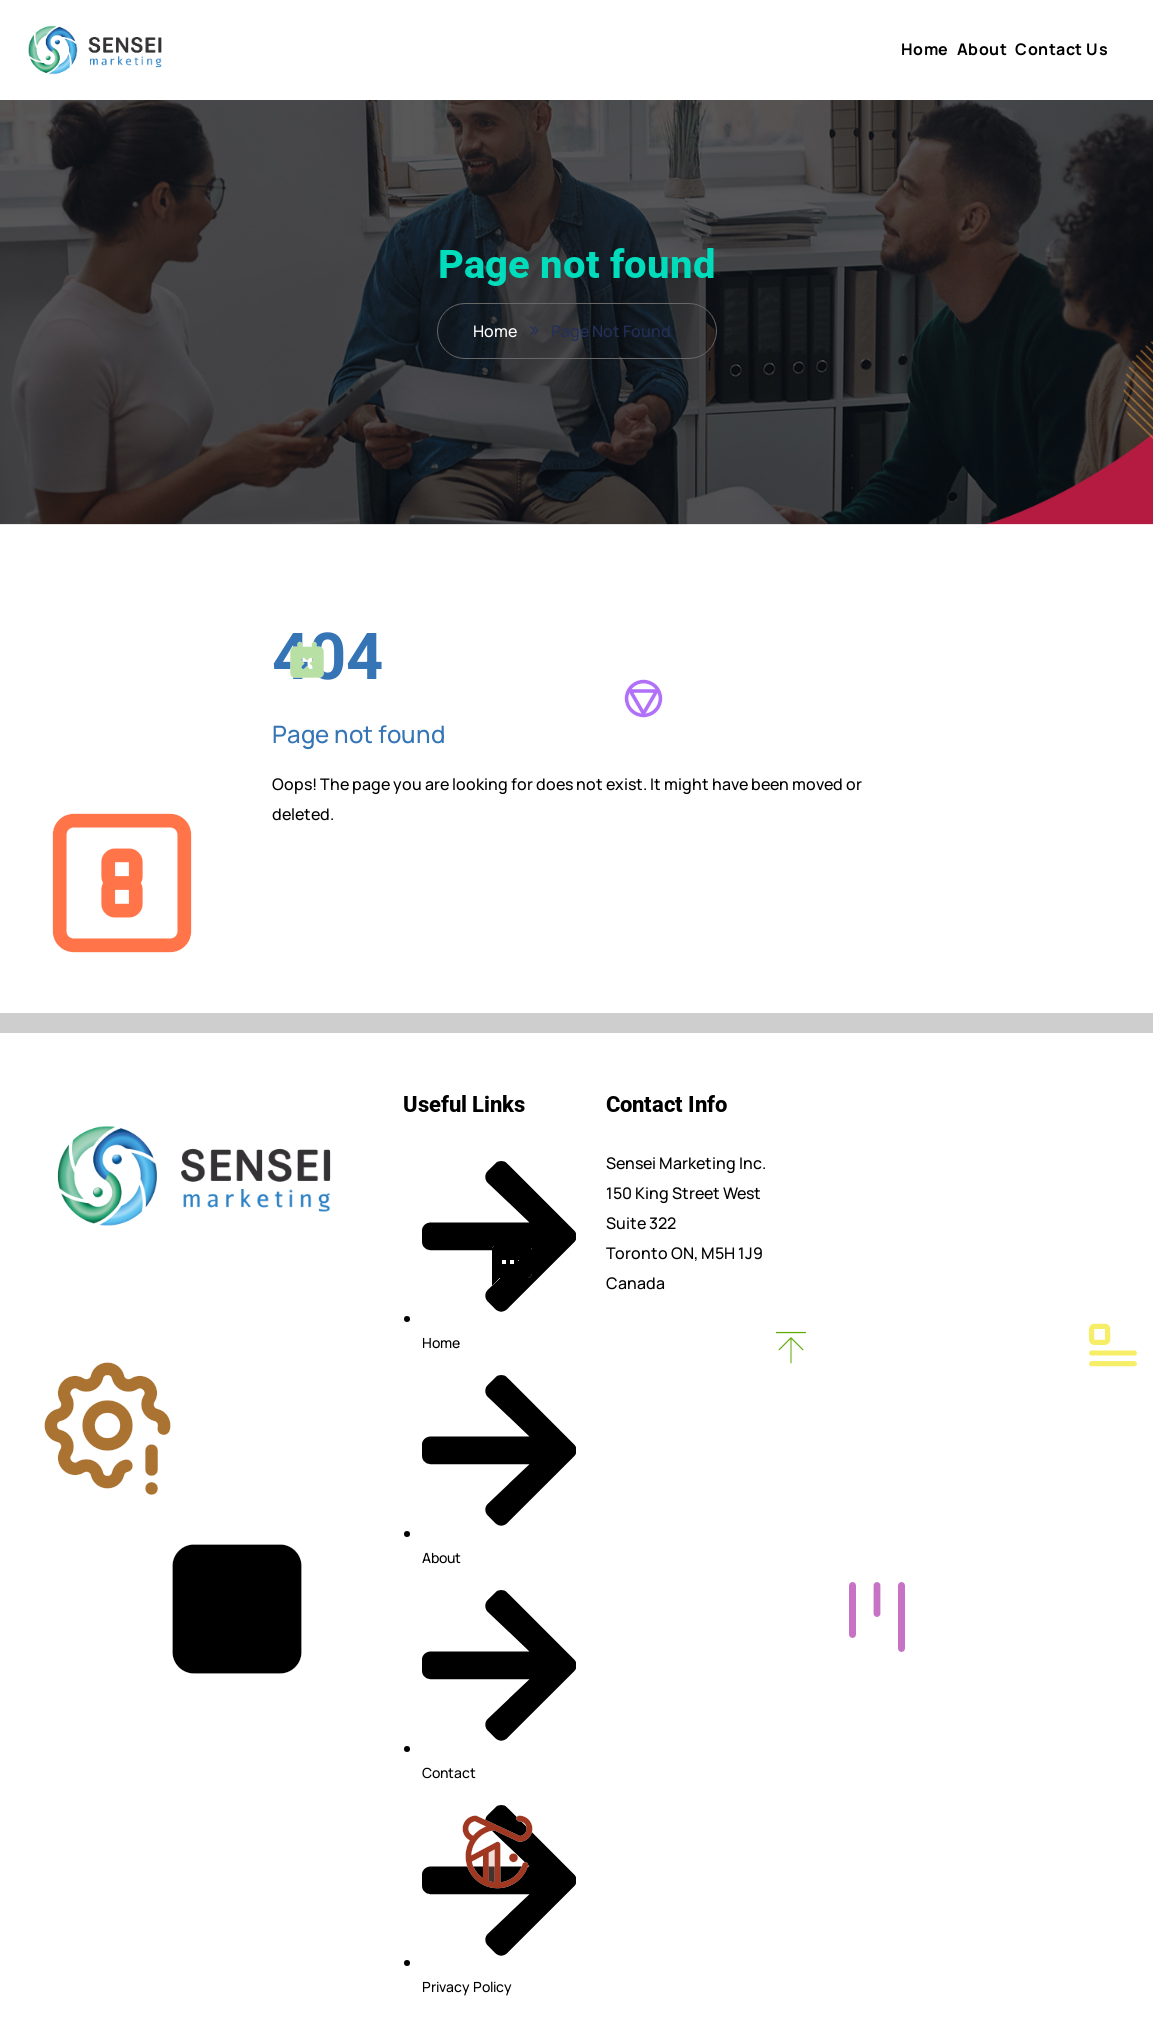  I want to click on disable text wrapping around image, so click(1113, 1345).